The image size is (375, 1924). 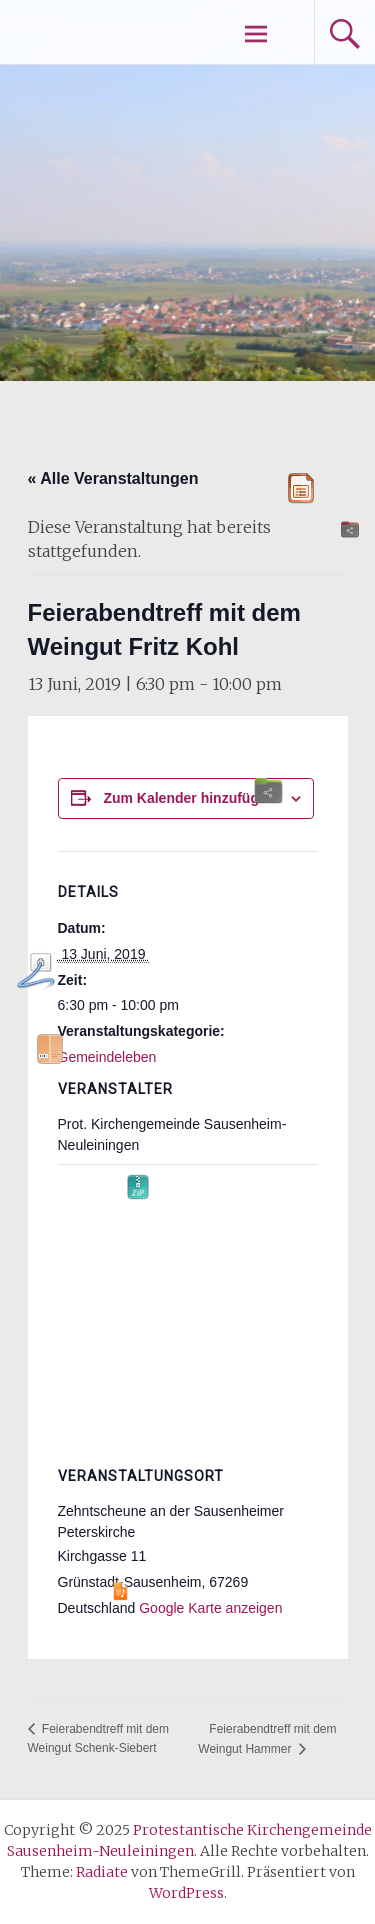 I want to click on a compressed archive or package file, so click(x=50, y=1049).